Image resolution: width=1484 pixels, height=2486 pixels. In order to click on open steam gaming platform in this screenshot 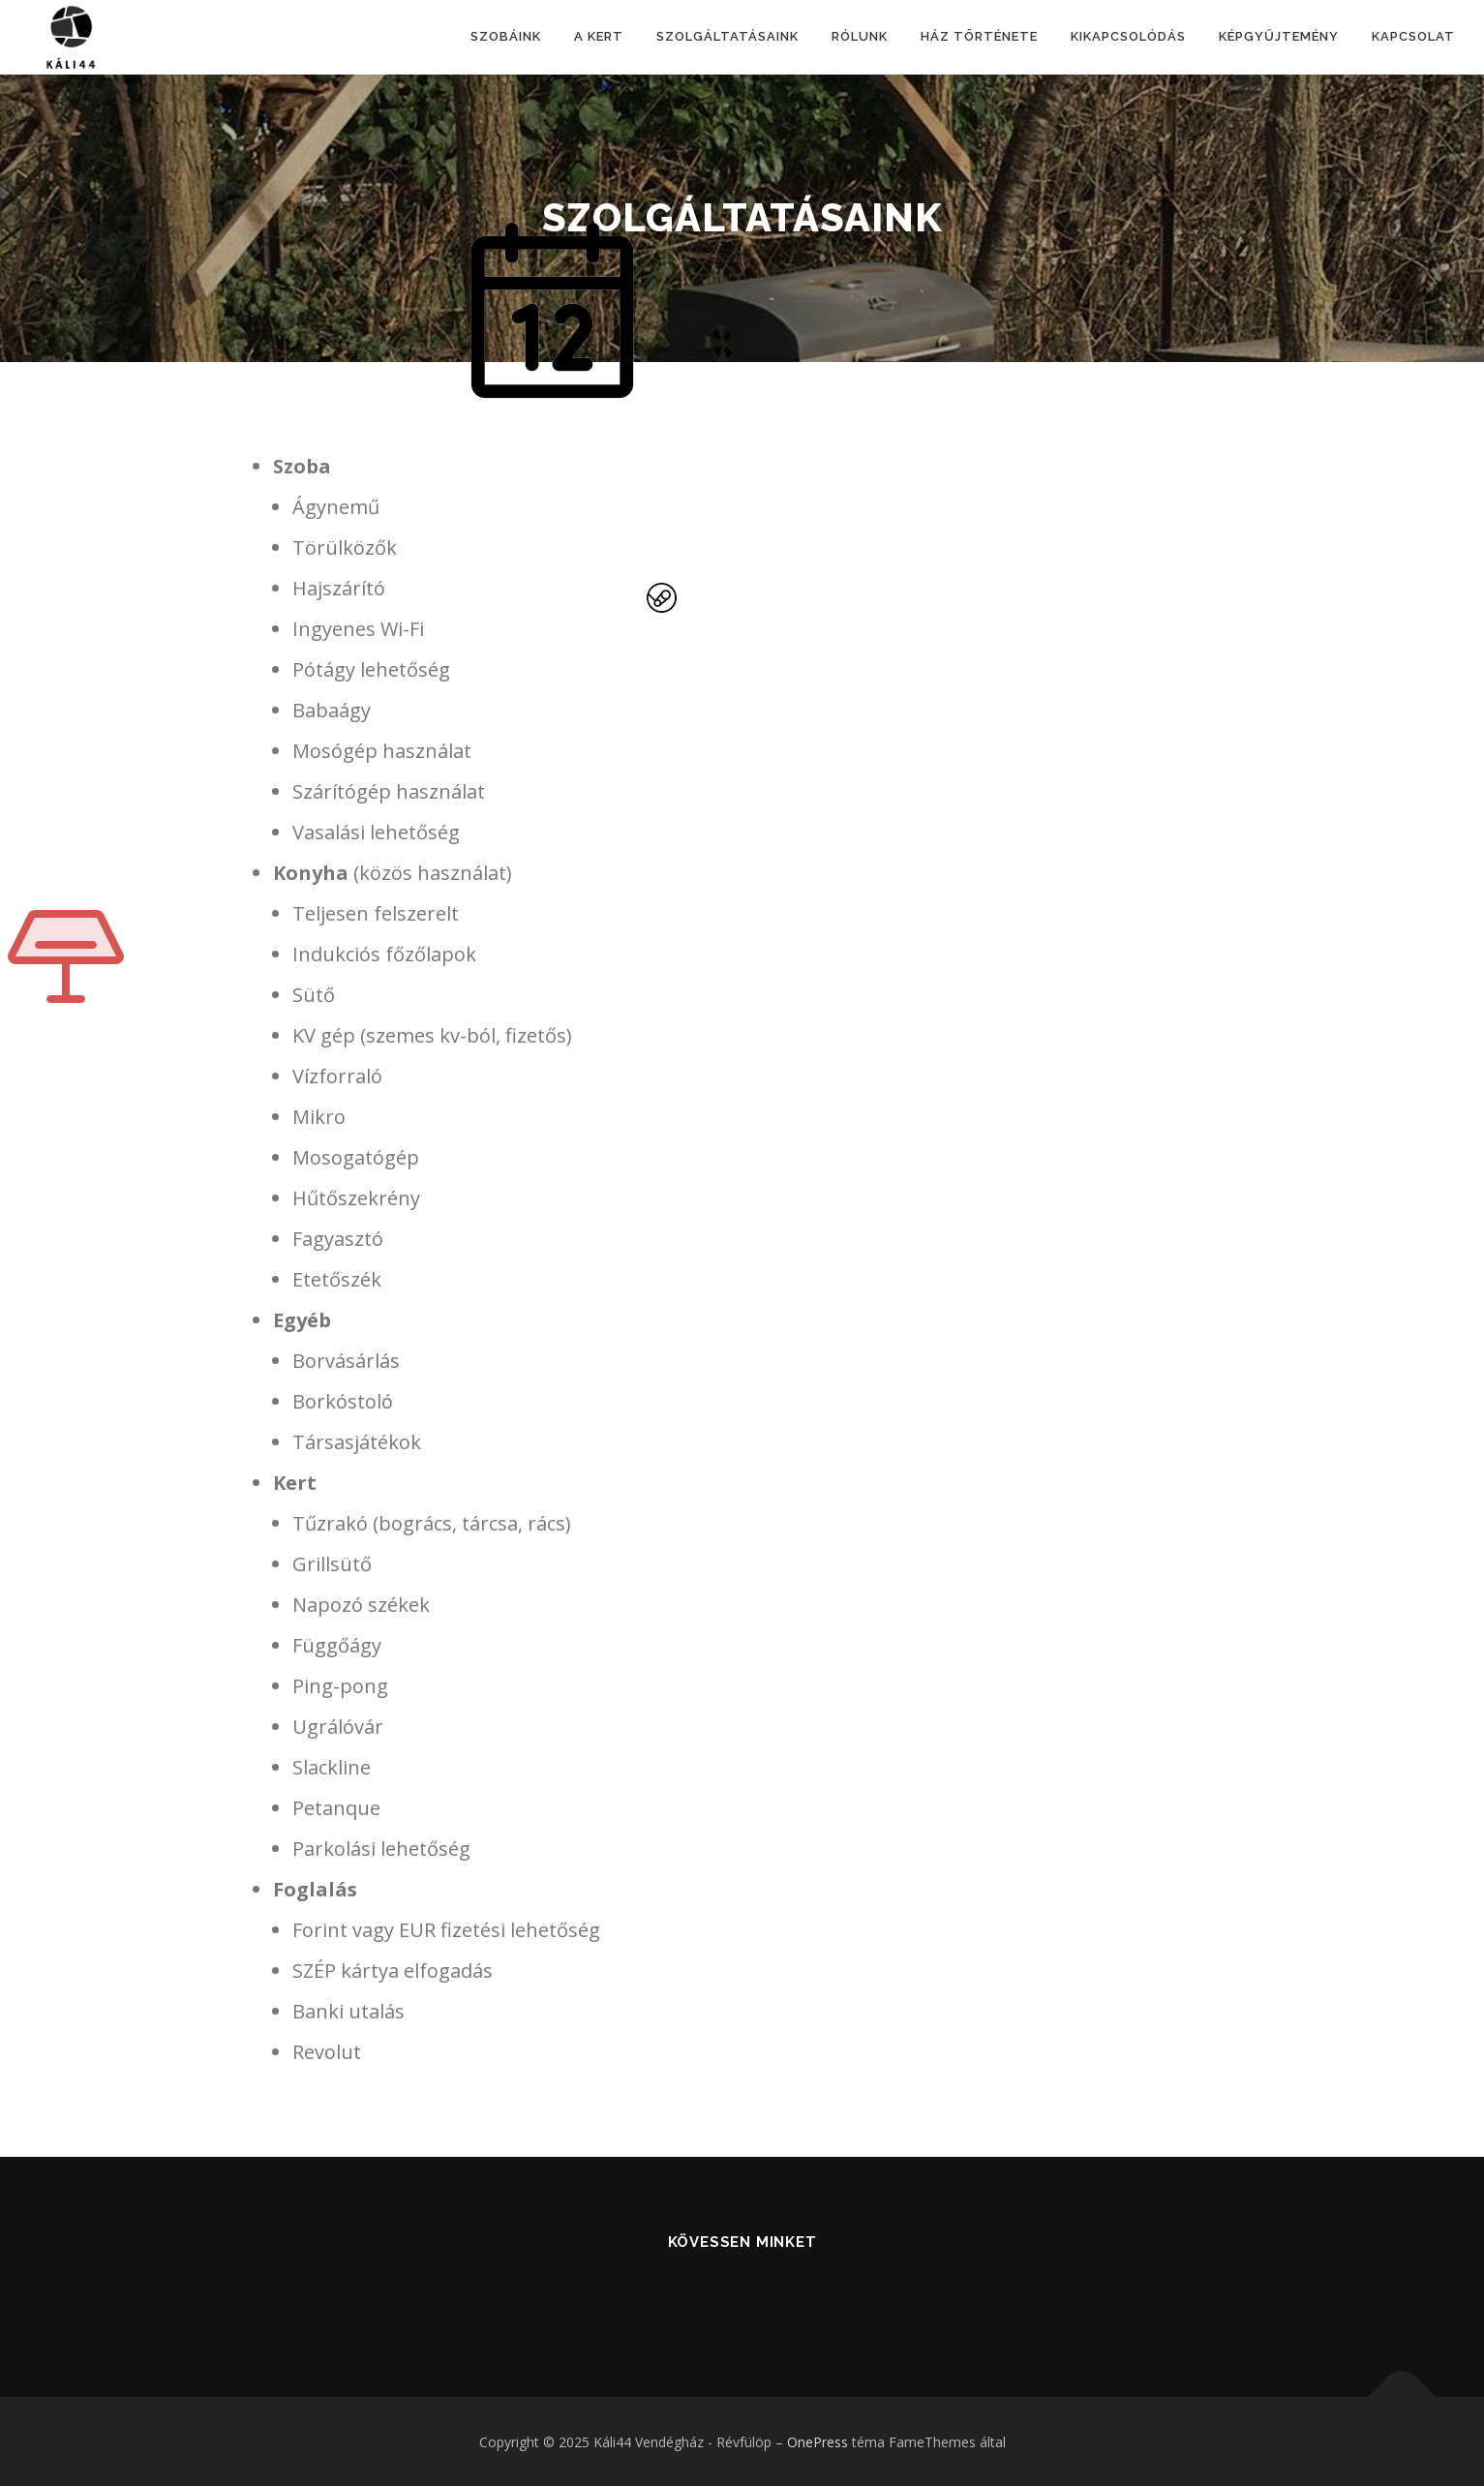, I will do `click(661, 597)`.